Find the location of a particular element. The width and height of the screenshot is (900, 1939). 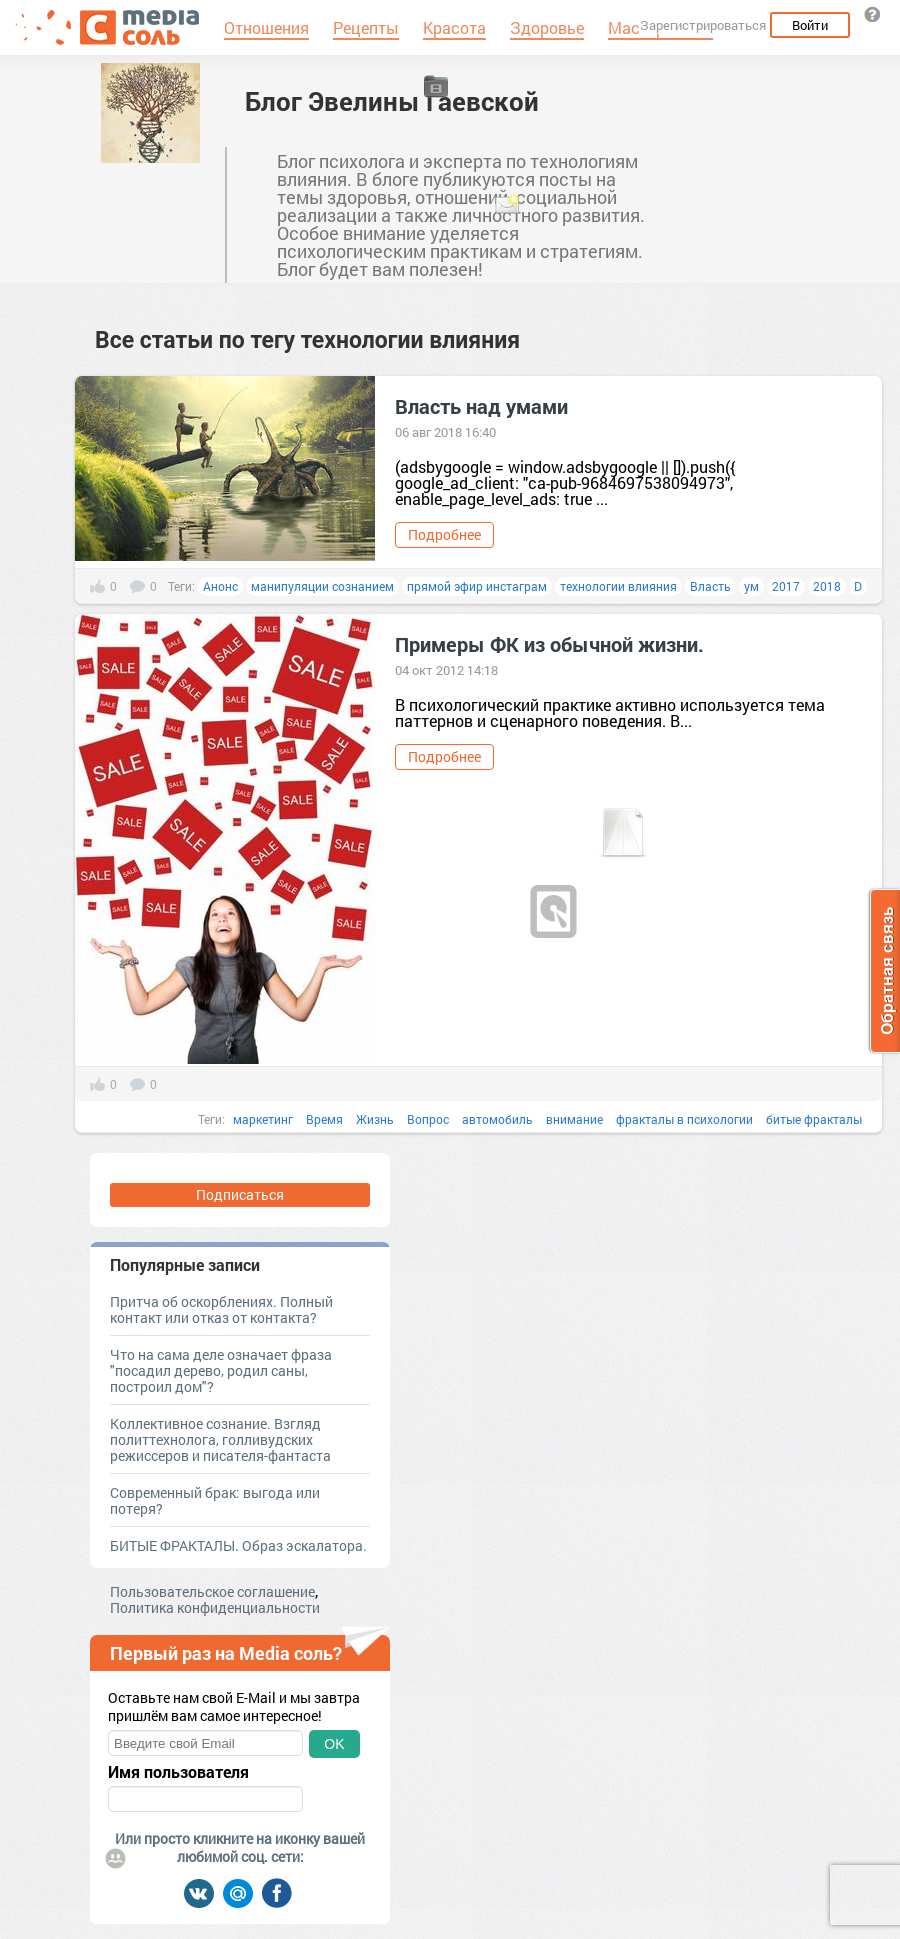

open videos folder is located at coordinates (436, 86).